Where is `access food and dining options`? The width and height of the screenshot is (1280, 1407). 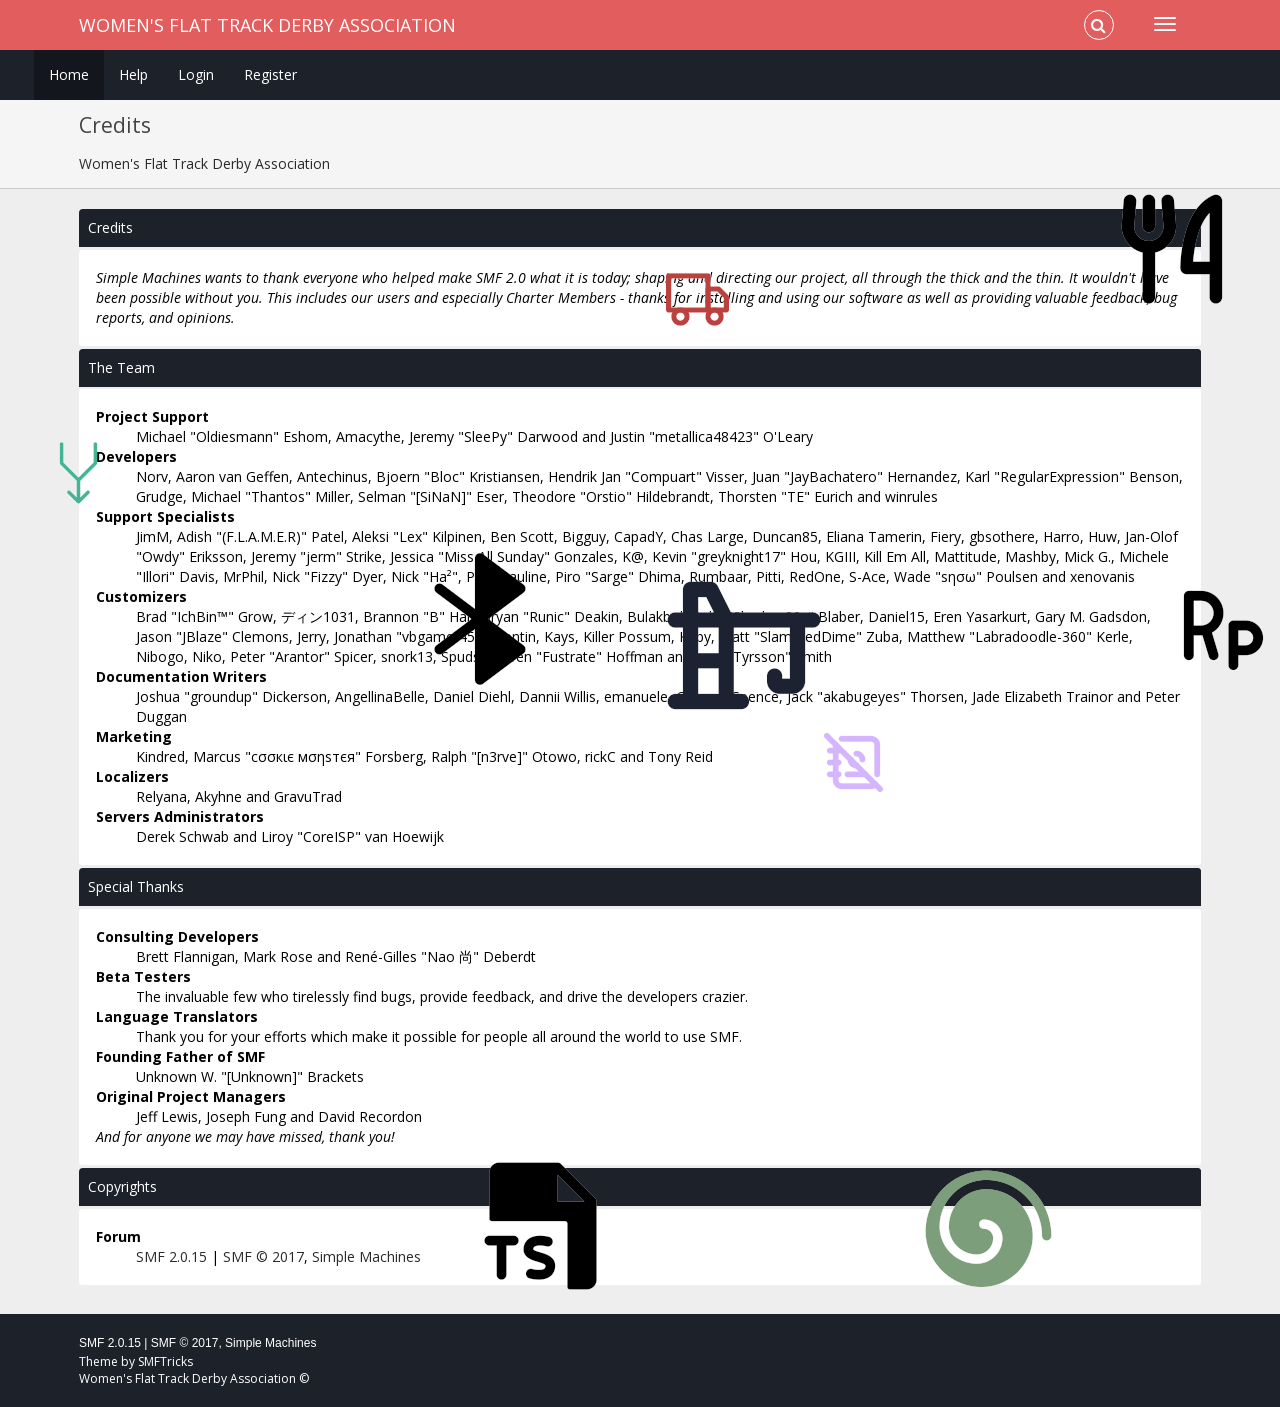
access food and dining options is located at coordinates (1174, 247).